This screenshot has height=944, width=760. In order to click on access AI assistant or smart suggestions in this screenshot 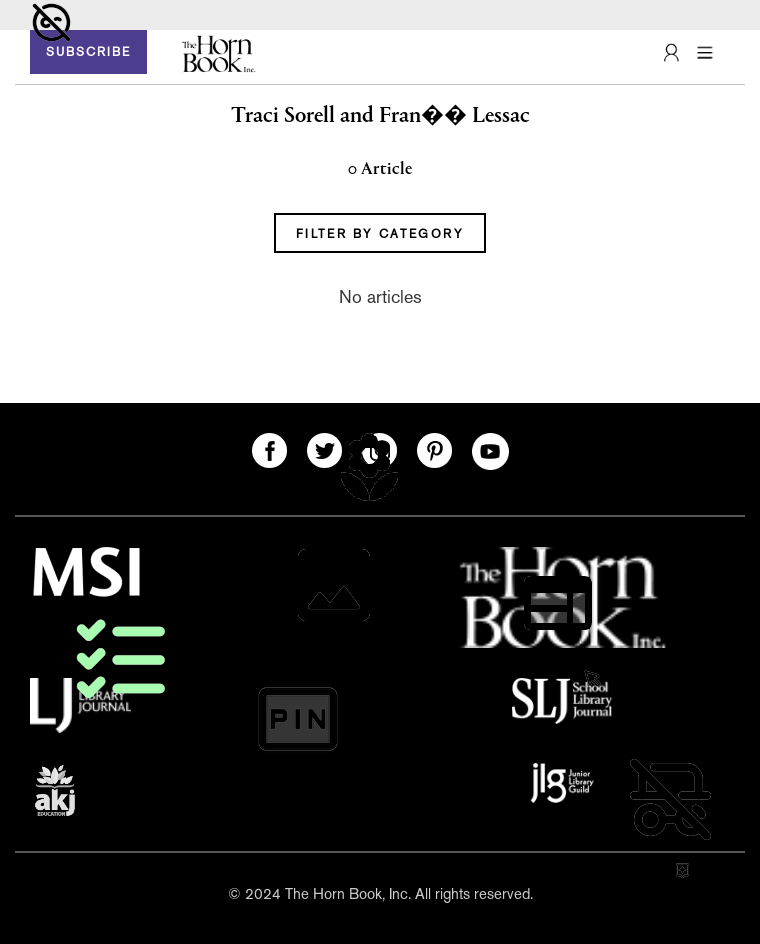, I will do `click(682, 870)`.